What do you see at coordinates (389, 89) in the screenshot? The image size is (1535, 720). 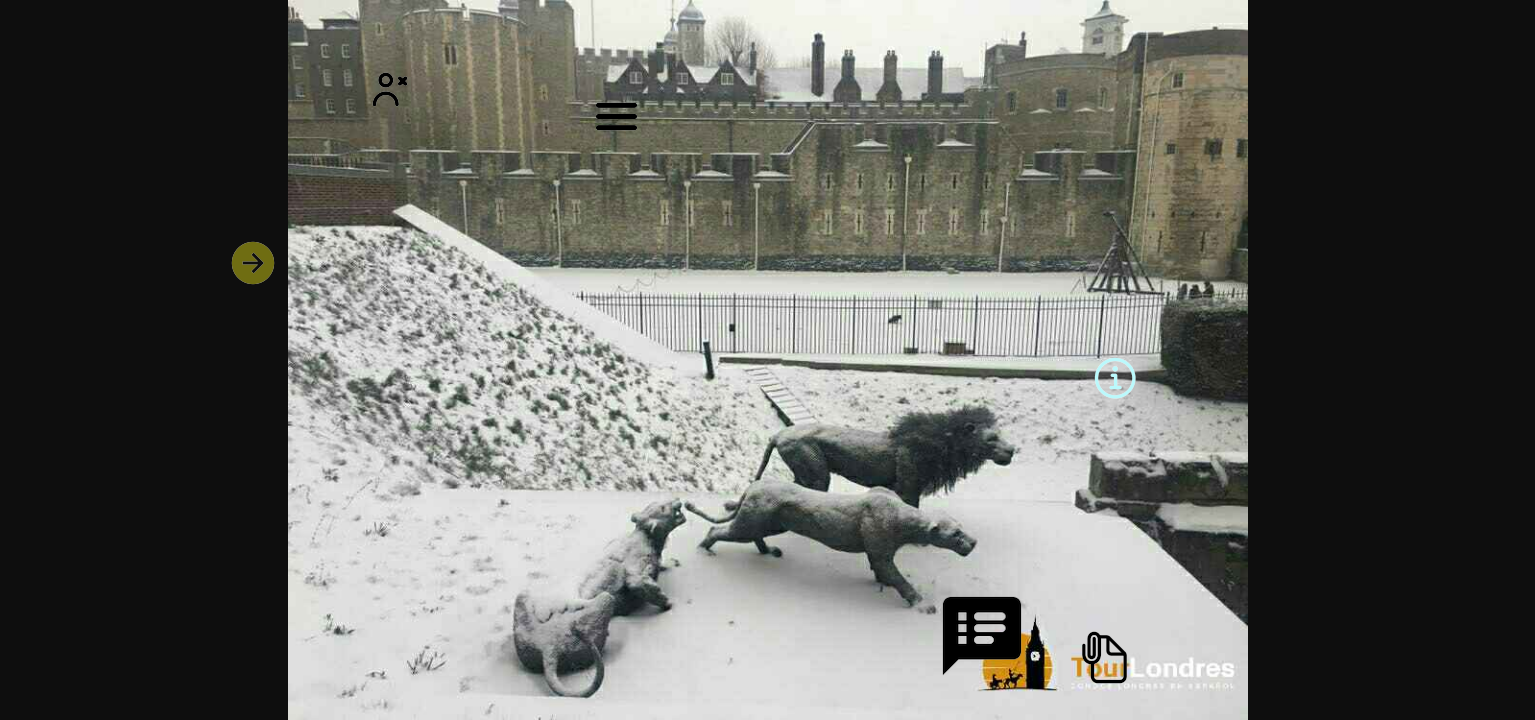 I see `remove a contact or user` at bounding box center [389, 89].